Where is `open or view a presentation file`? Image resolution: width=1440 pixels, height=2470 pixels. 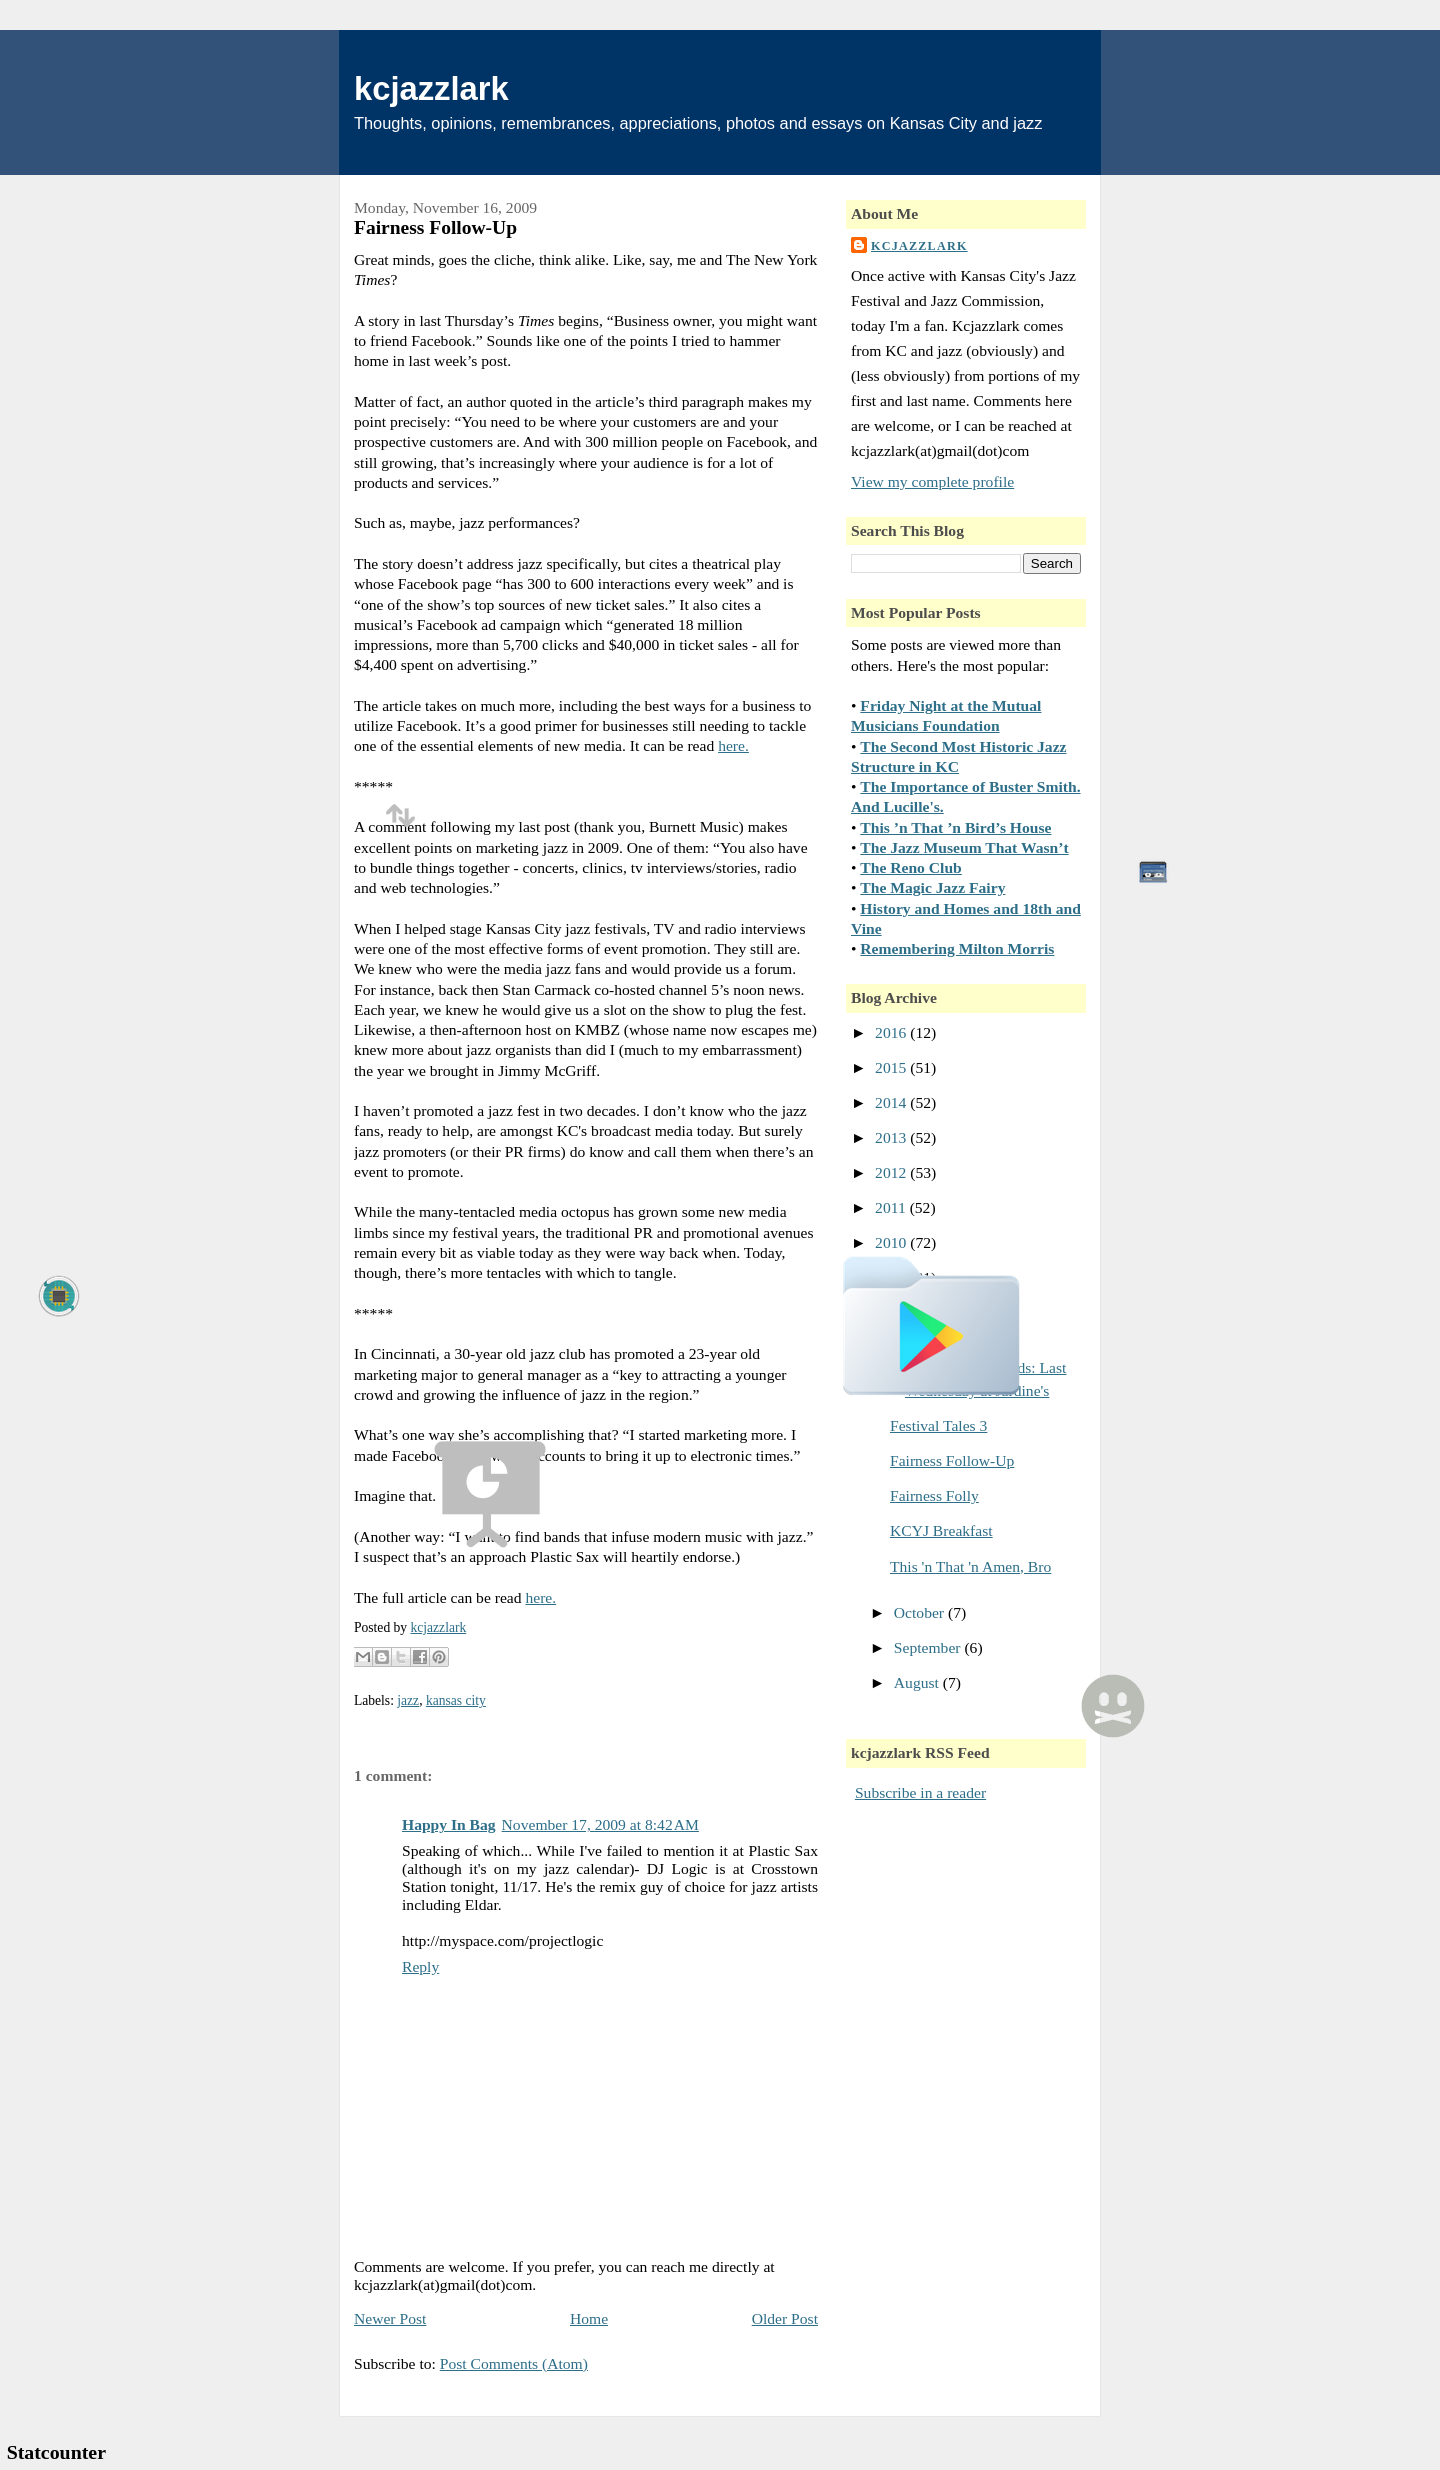 open or view a presentation file is located at coordinates (491, 1490).